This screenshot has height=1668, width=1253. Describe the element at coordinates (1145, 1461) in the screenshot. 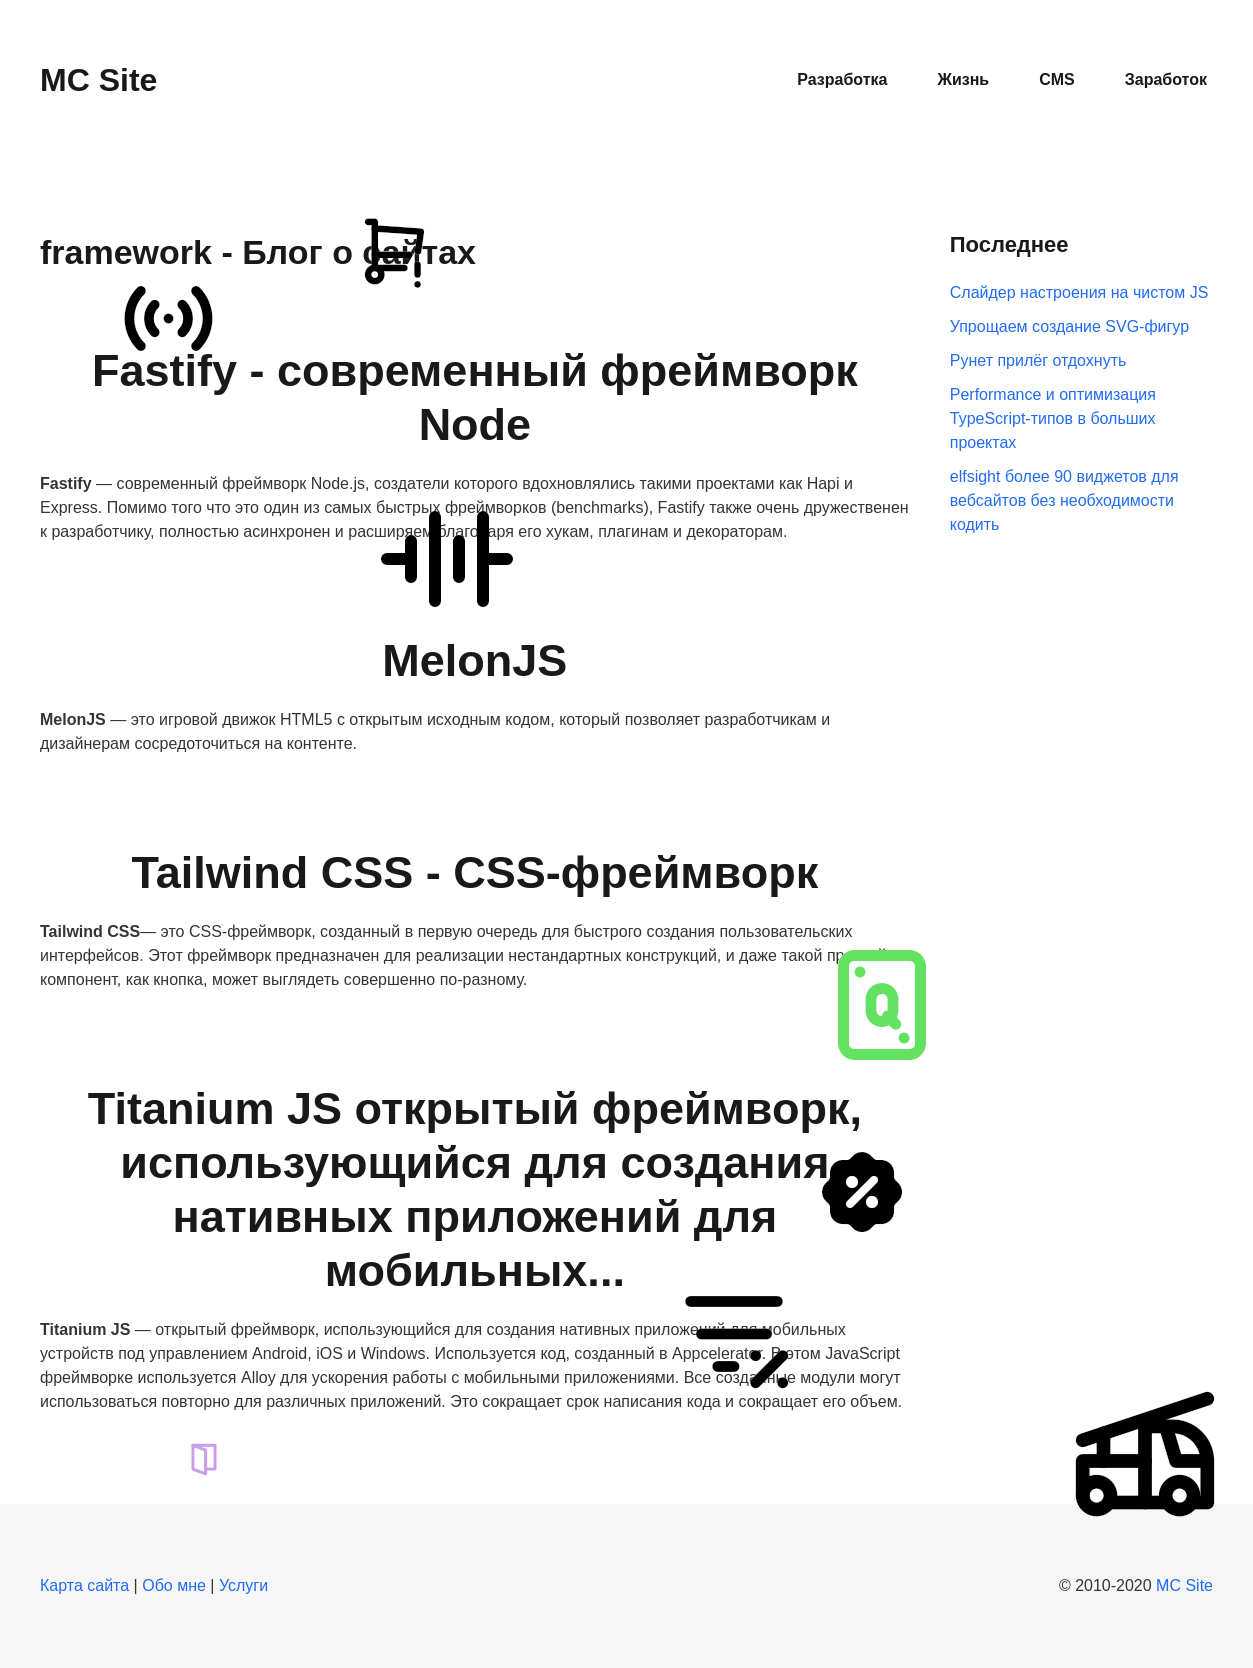

I see `indicates emergency services or fire department` at that location.